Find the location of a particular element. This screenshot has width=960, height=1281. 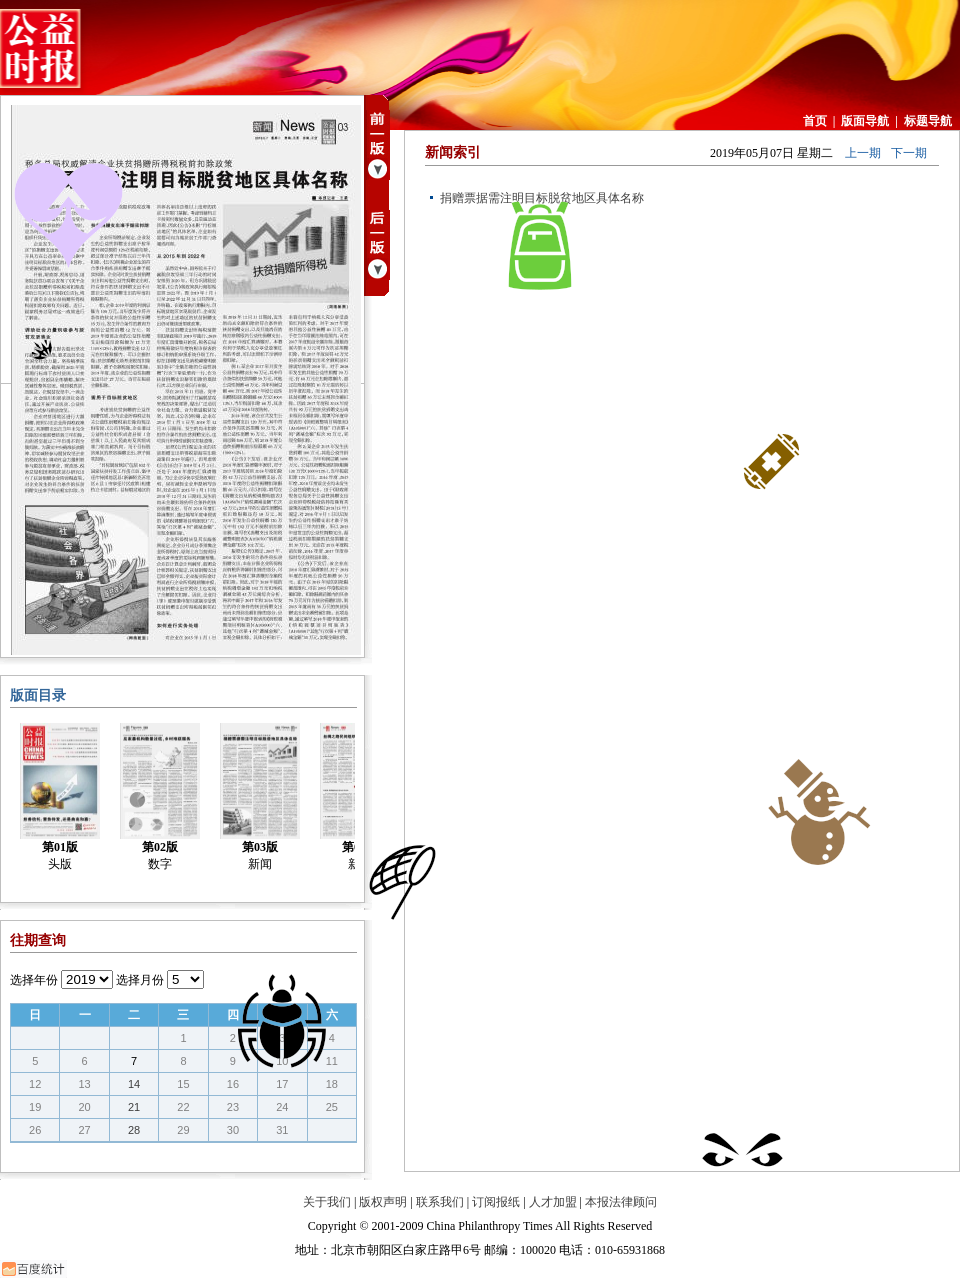

indicates a collision or crash event is located at coordinates (42, 350).